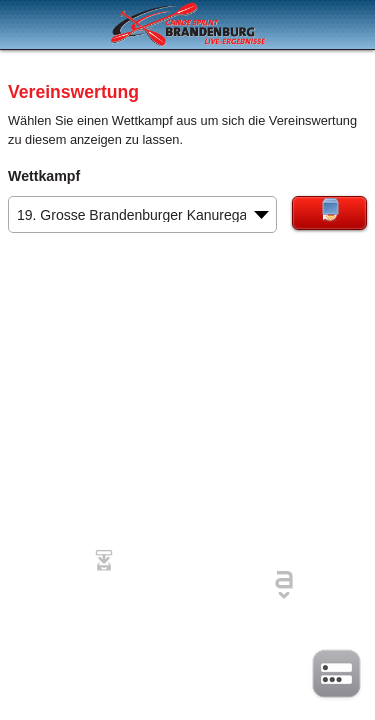  I want to click on insert text at cursor position, so click(284, 585).